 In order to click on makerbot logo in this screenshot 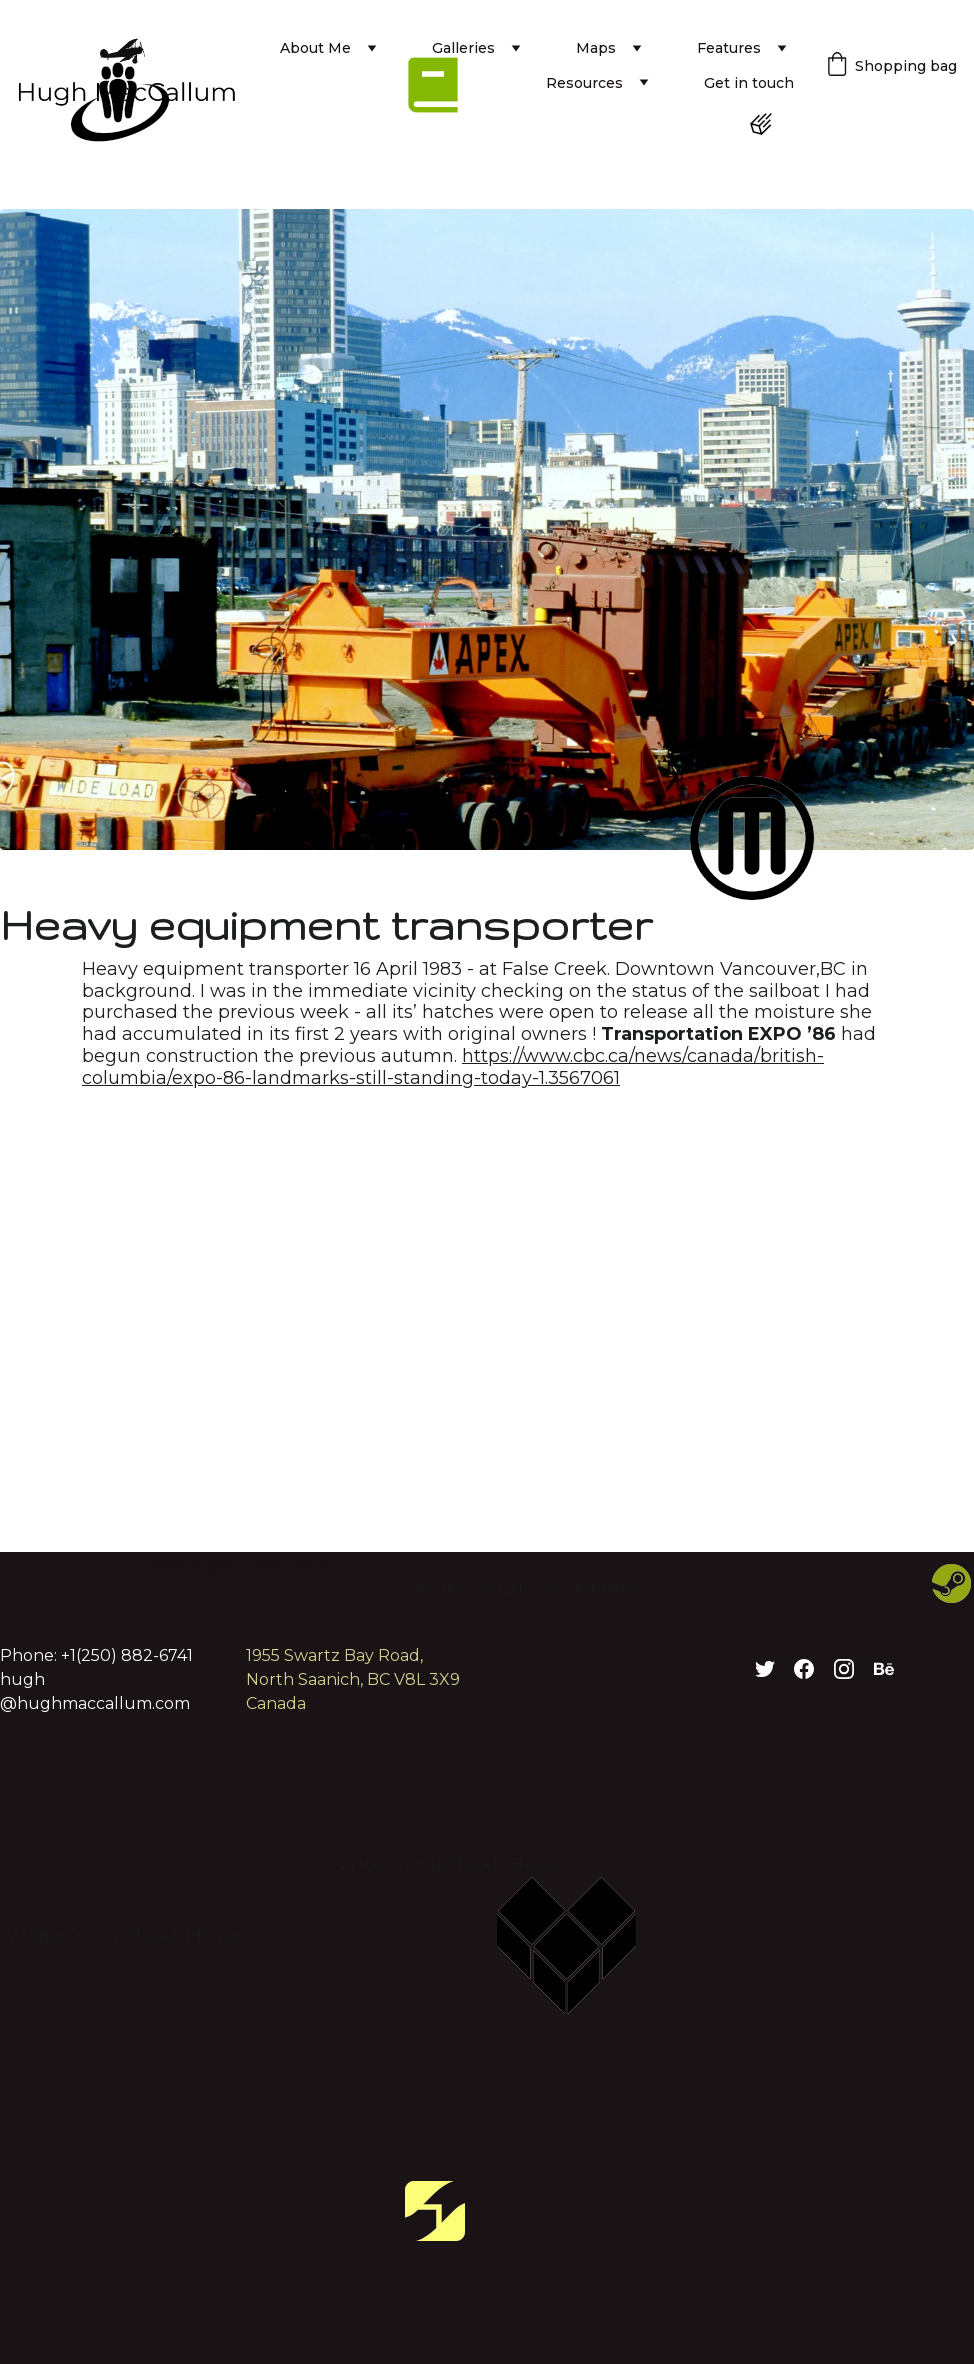, I will do `click(752, 838)`.